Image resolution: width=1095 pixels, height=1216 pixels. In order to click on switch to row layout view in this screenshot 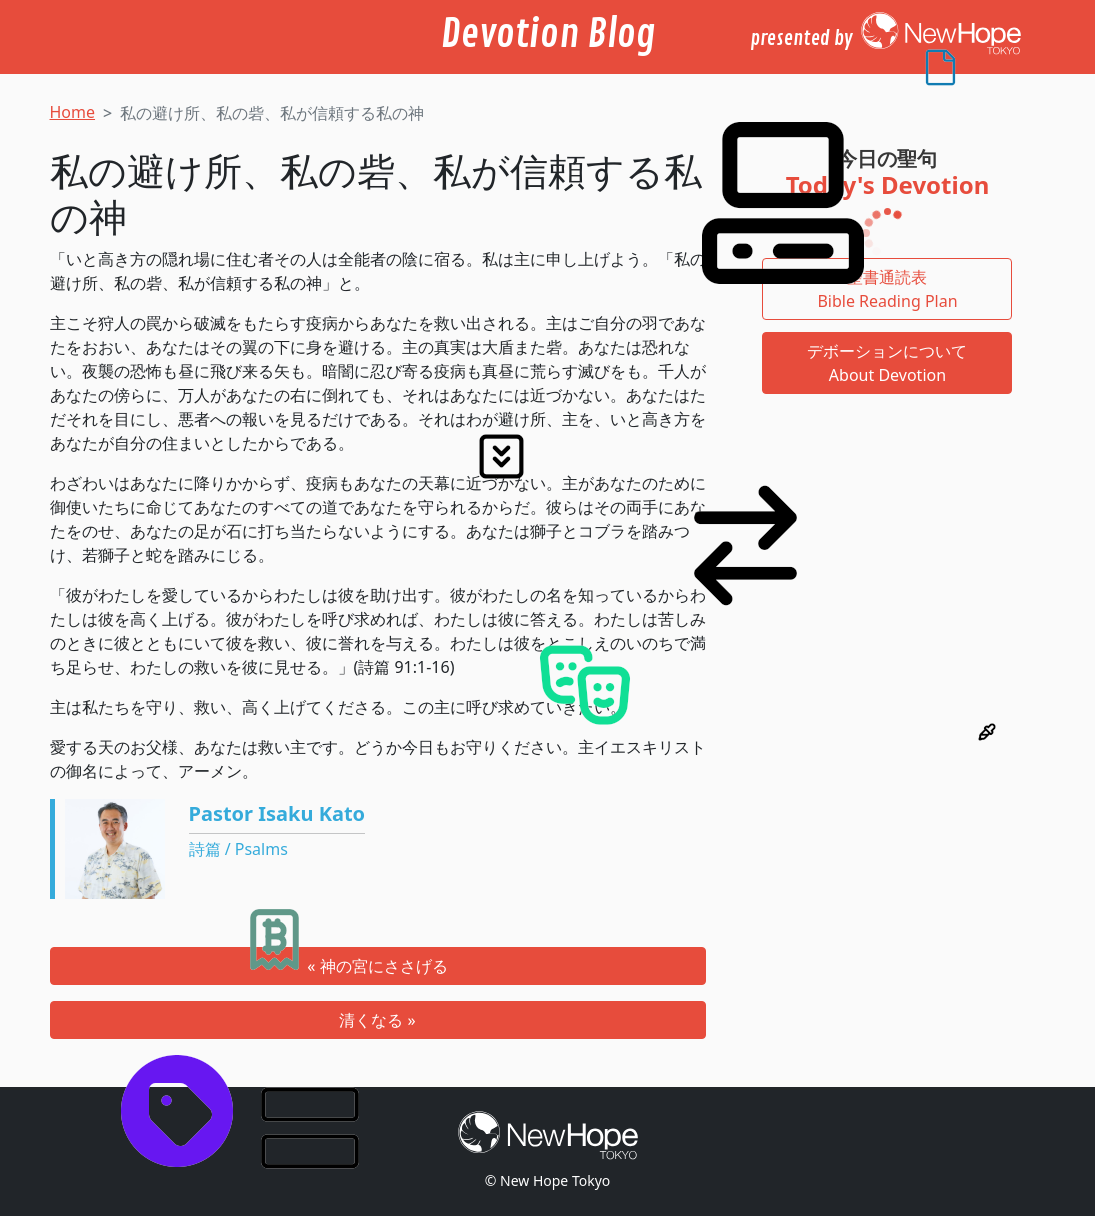, I will do `click(310, 1128)`.